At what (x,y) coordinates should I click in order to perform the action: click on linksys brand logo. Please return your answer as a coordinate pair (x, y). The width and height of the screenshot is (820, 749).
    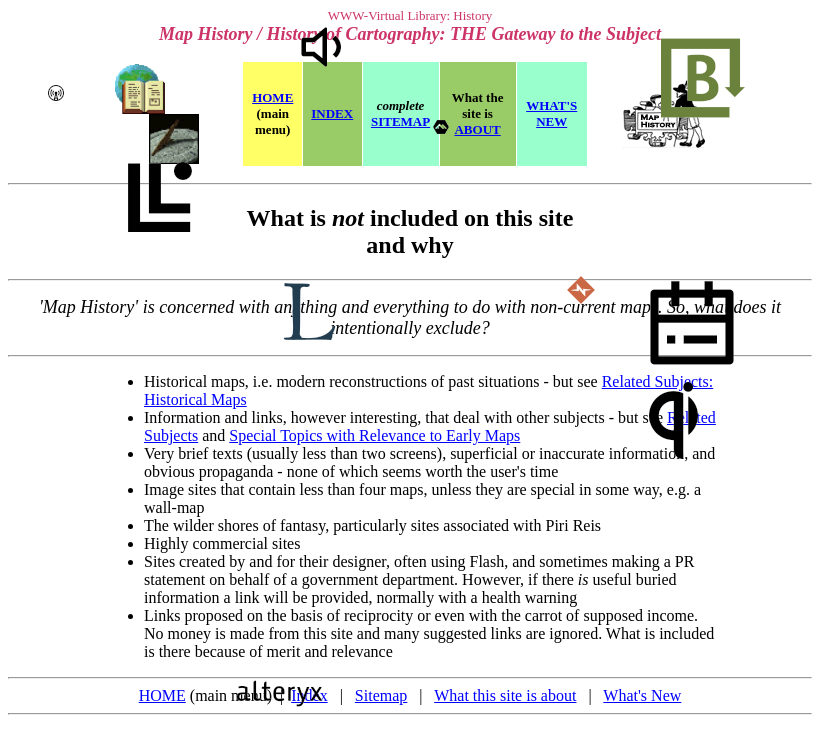
    Looking at the image, I should click on (160, 197).